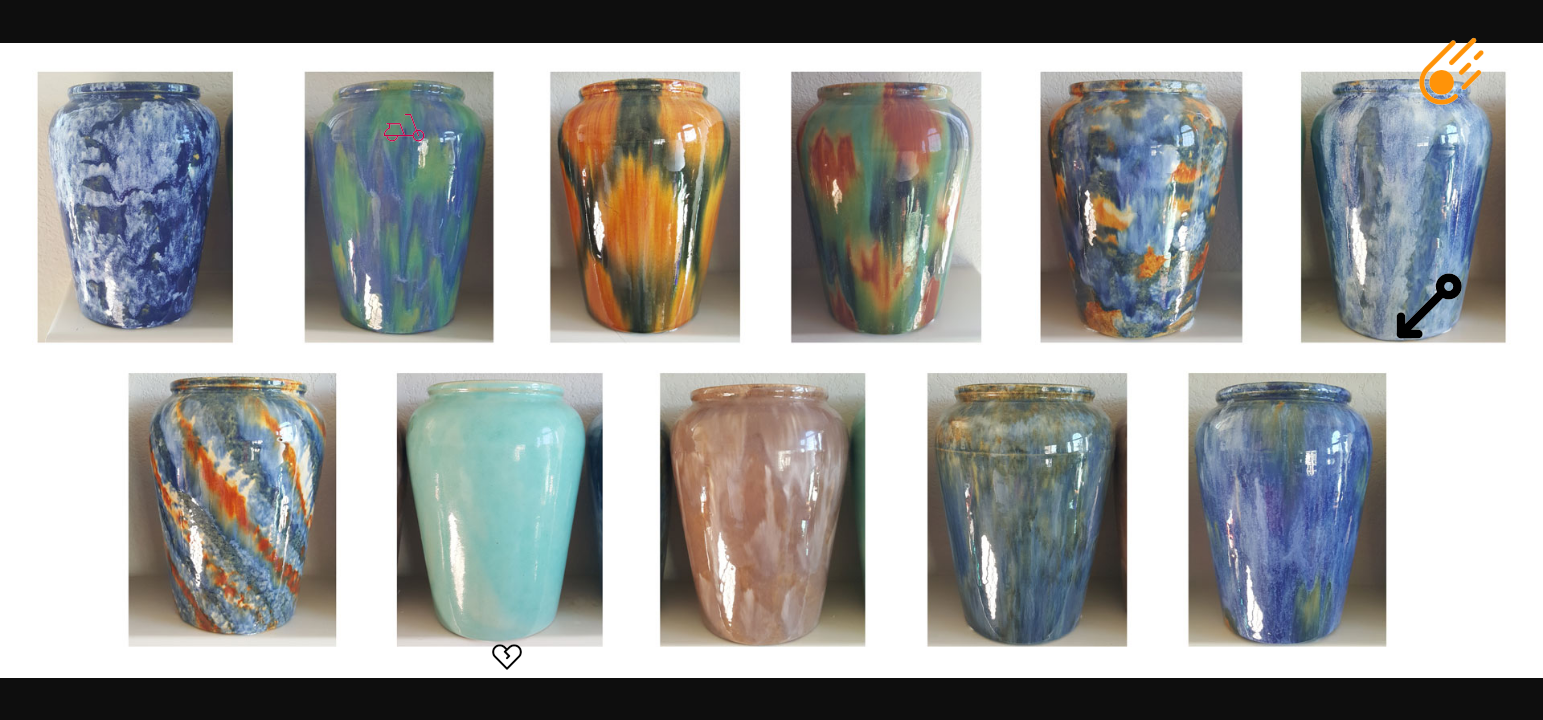  Describe the element at coordinates (507, 656) in the screenshot. I see `unlike or remove from favorites` at that location.